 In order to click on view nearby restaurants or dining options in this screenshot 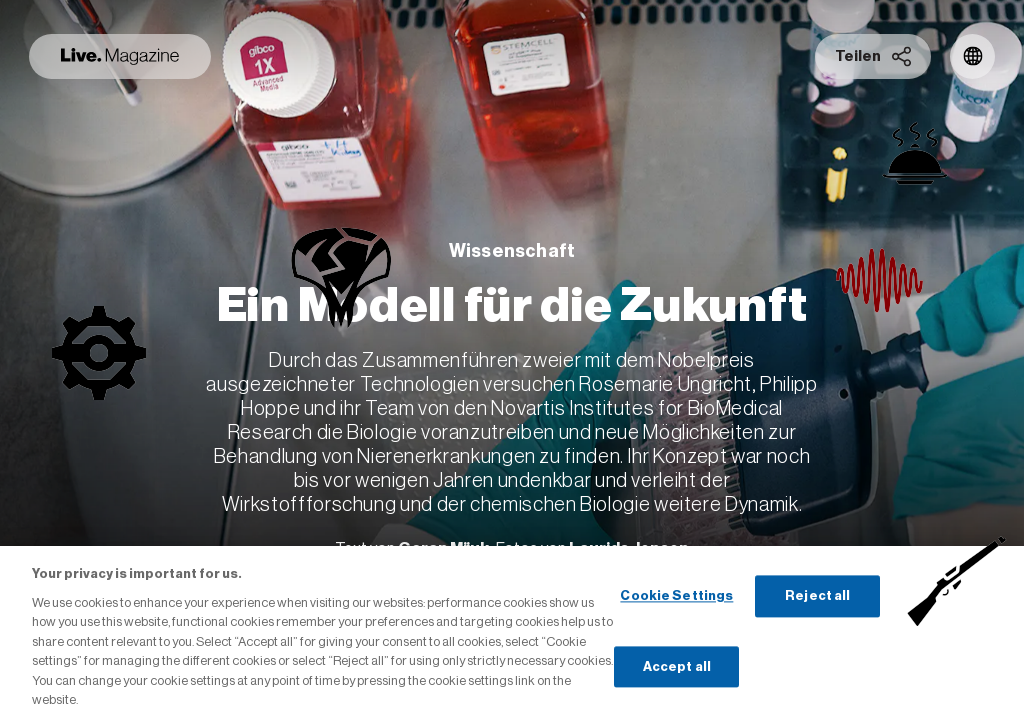, I will do `click(915, 153)`.